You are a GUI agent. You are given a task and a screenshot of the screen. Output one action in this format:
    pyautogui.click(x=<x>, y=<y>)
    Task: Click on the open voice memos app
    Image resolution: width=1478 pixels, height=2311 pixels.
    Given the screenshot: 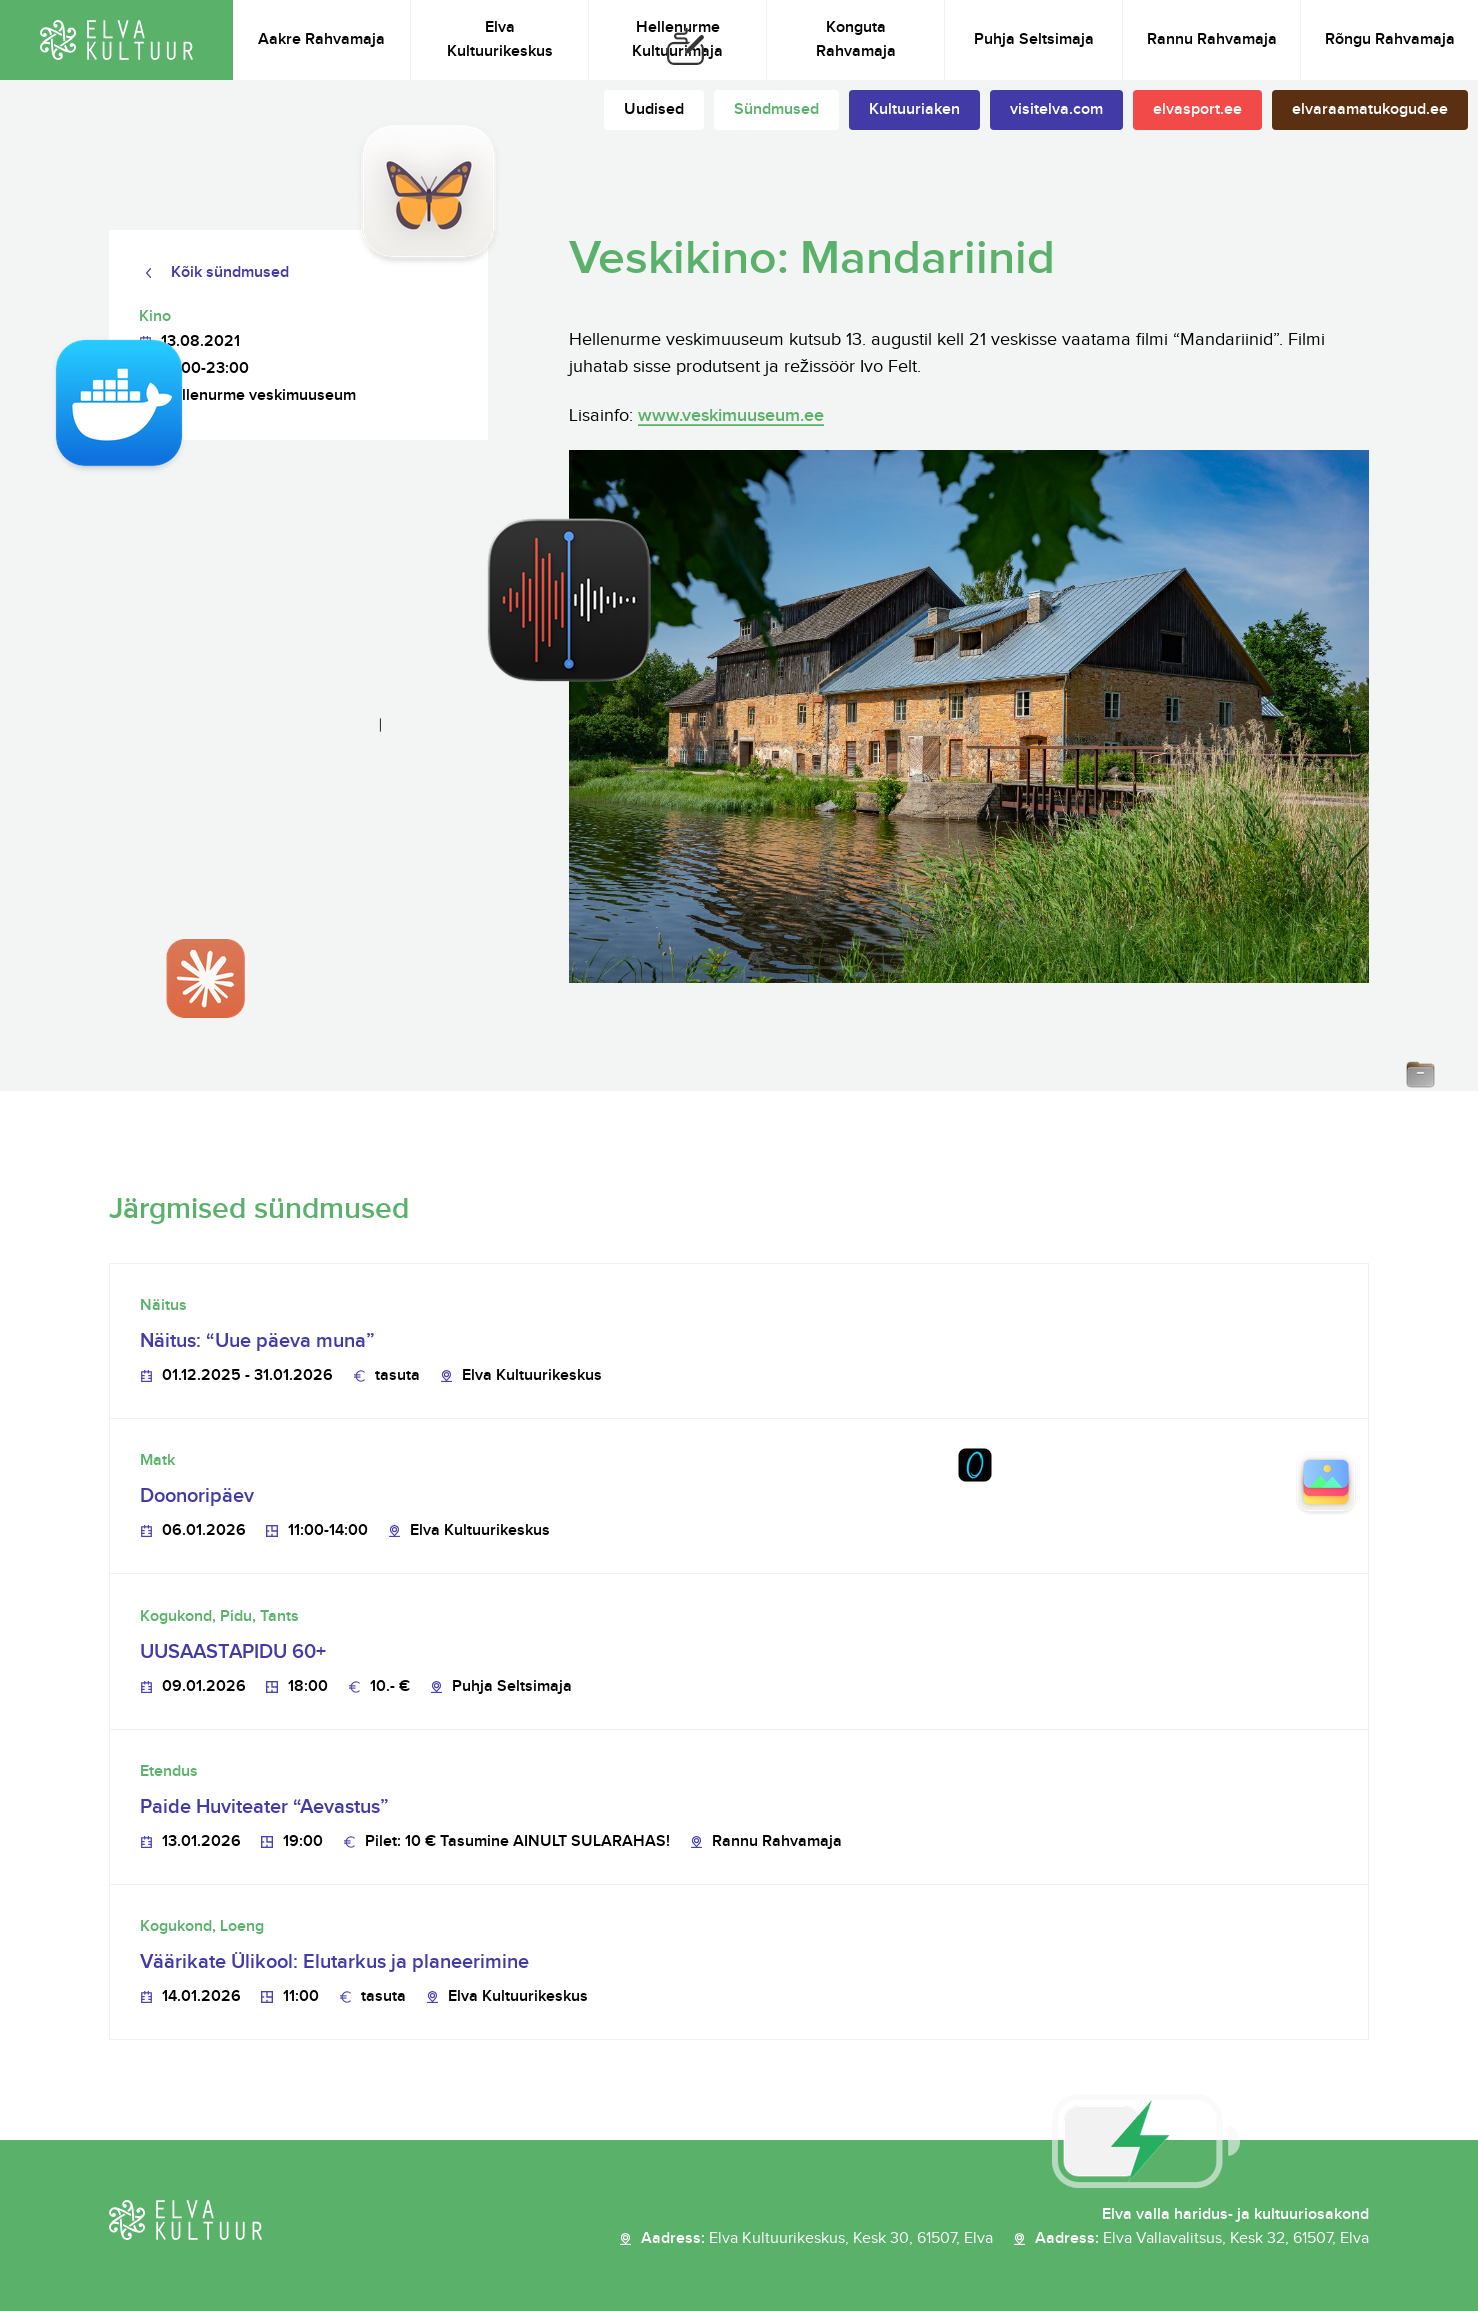 What is the action you would take?
    pyautogui.click(x=569, y=600)
    